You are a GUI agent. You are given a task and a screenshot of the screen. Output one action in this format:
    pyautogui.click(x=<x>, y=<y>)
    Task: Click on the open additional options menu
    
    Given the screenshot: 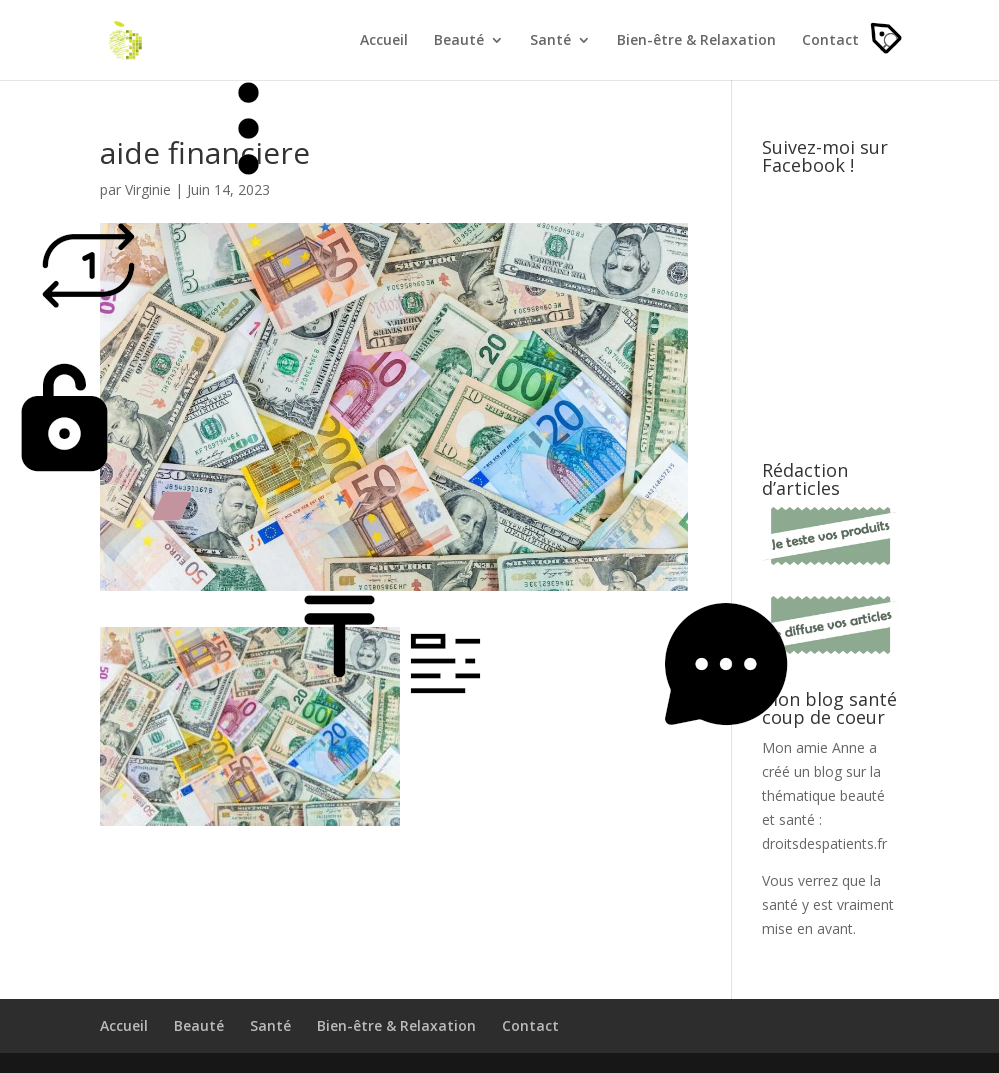 What is the action you would take?
    pyautogui.click(x=248, y=128)
    